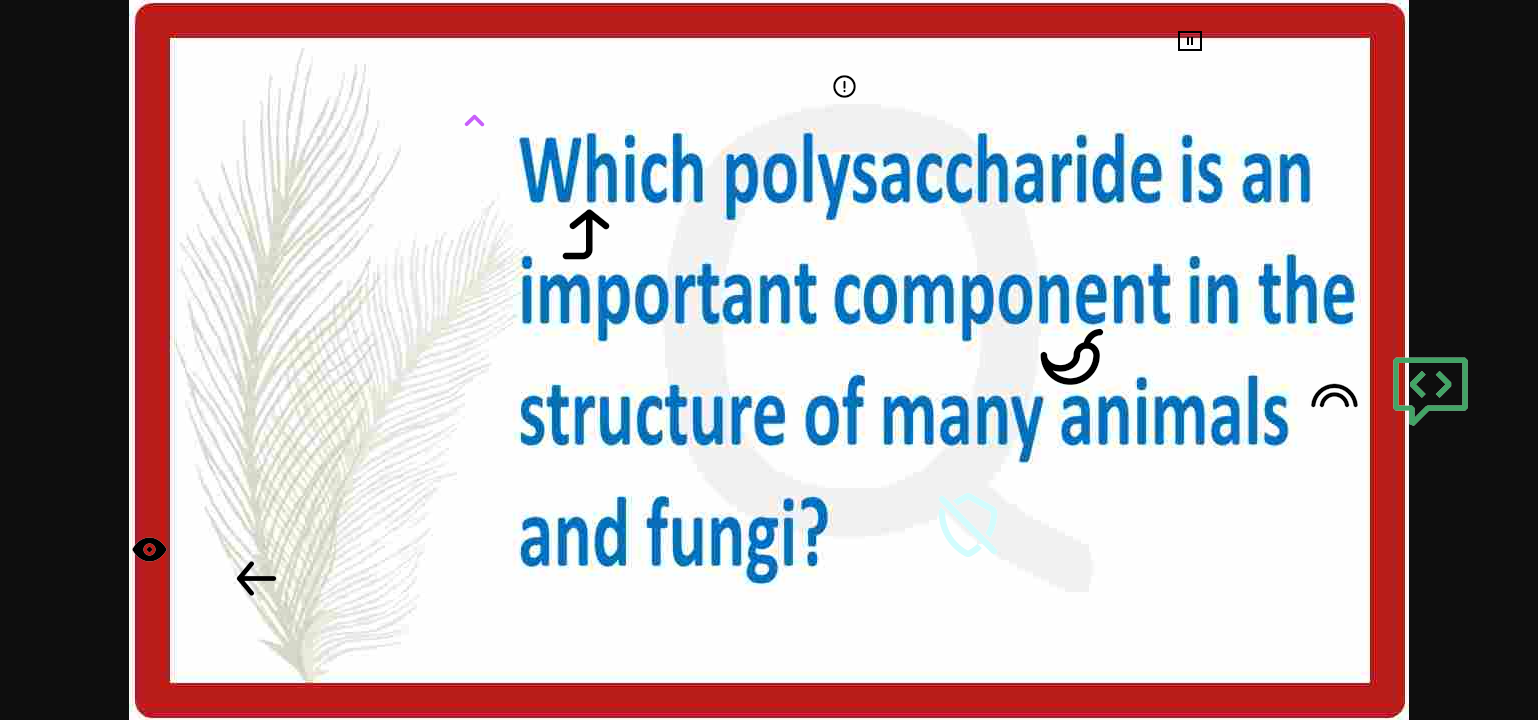 The height and width of the screenshot is (720, 1538). Describe the element at coordinates (1430, 389) in the screenshot. I see `open code review comments` at that location.